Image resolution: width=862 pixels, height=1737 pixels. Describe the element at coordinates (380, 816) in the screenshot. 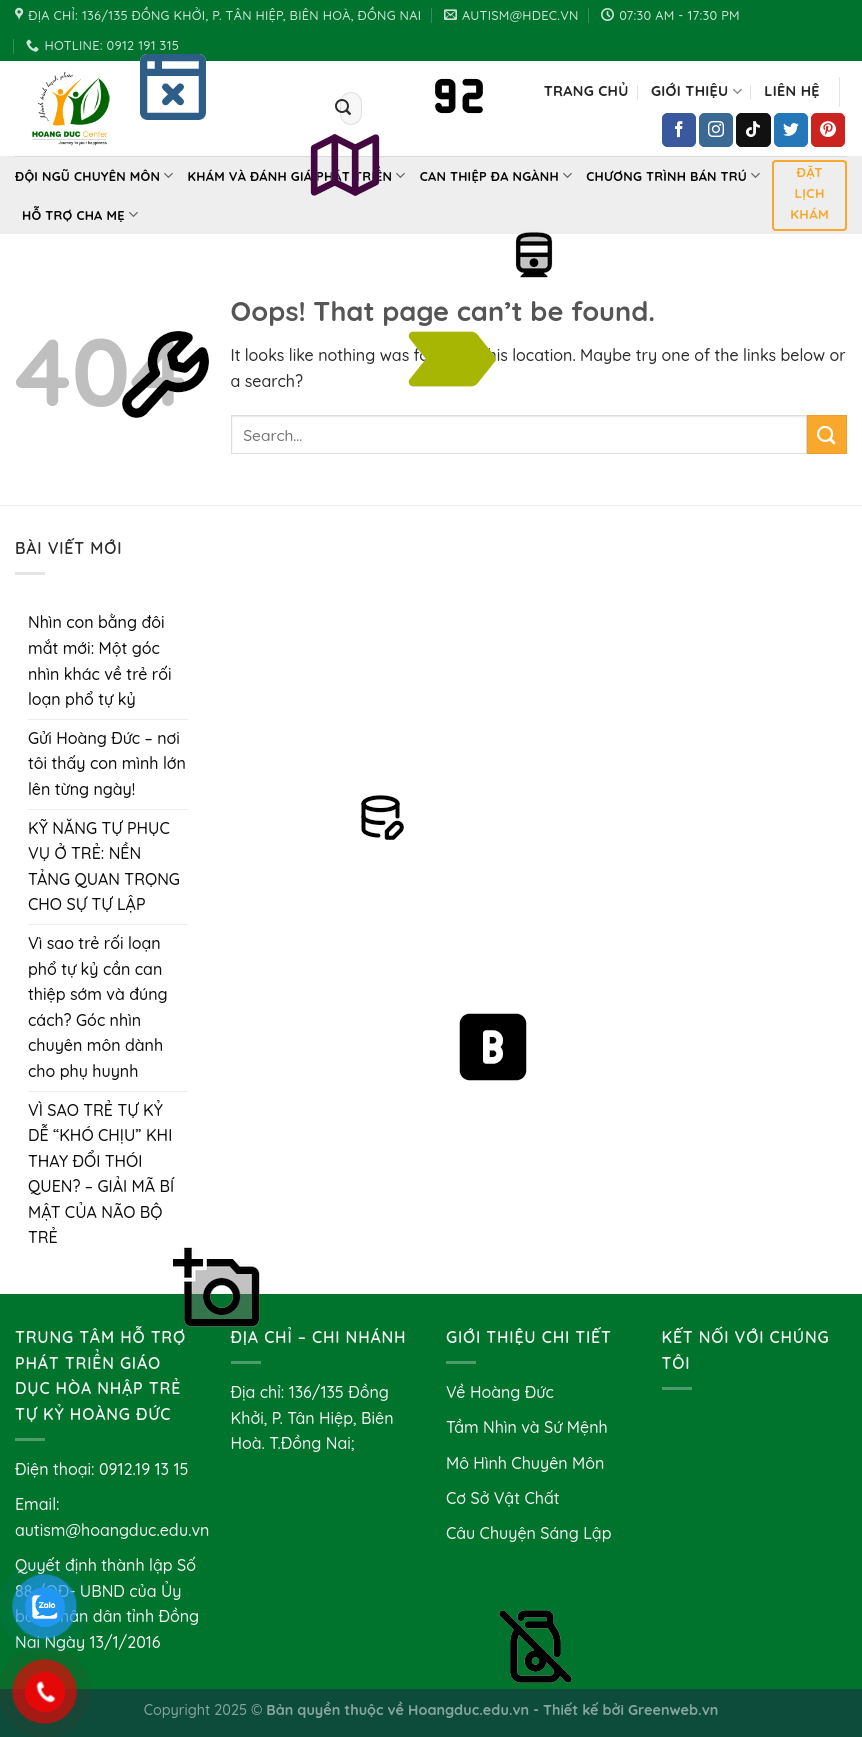

I see `edit database settings or content` at that location.